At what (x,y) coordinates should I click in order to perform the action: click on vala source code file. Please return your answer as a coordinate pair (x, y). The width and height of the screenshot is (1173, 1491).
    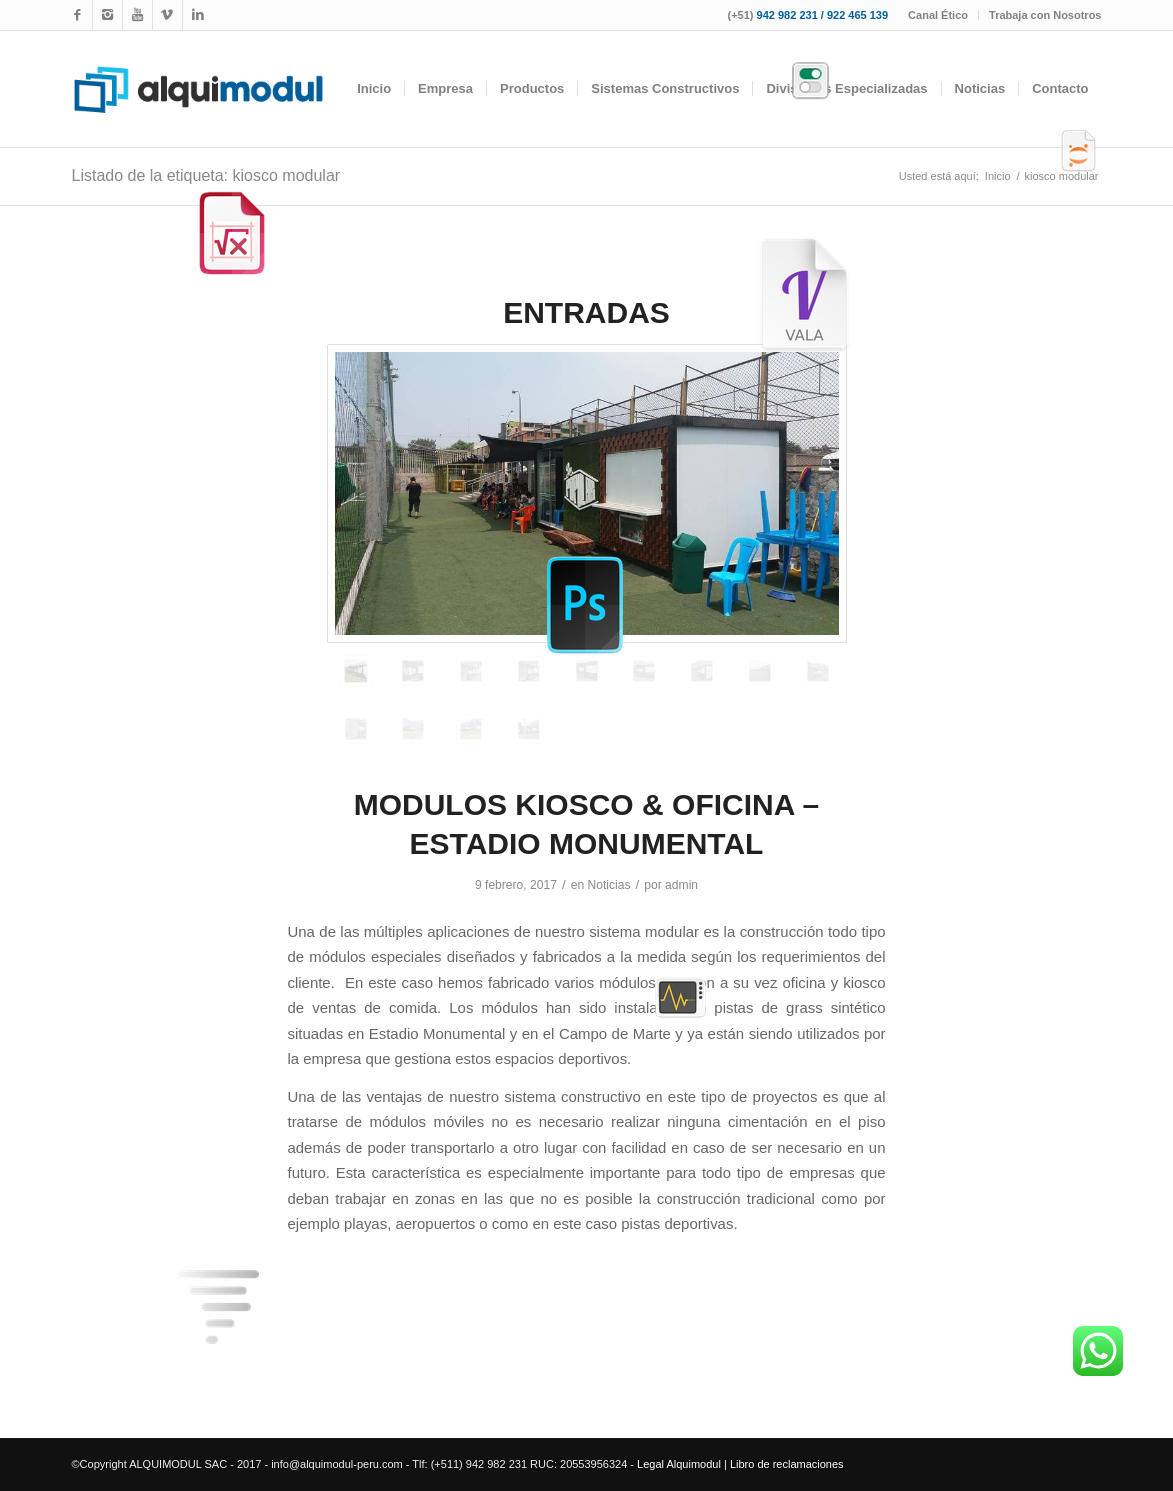
    Looking at the image, I should click on (804, 295).